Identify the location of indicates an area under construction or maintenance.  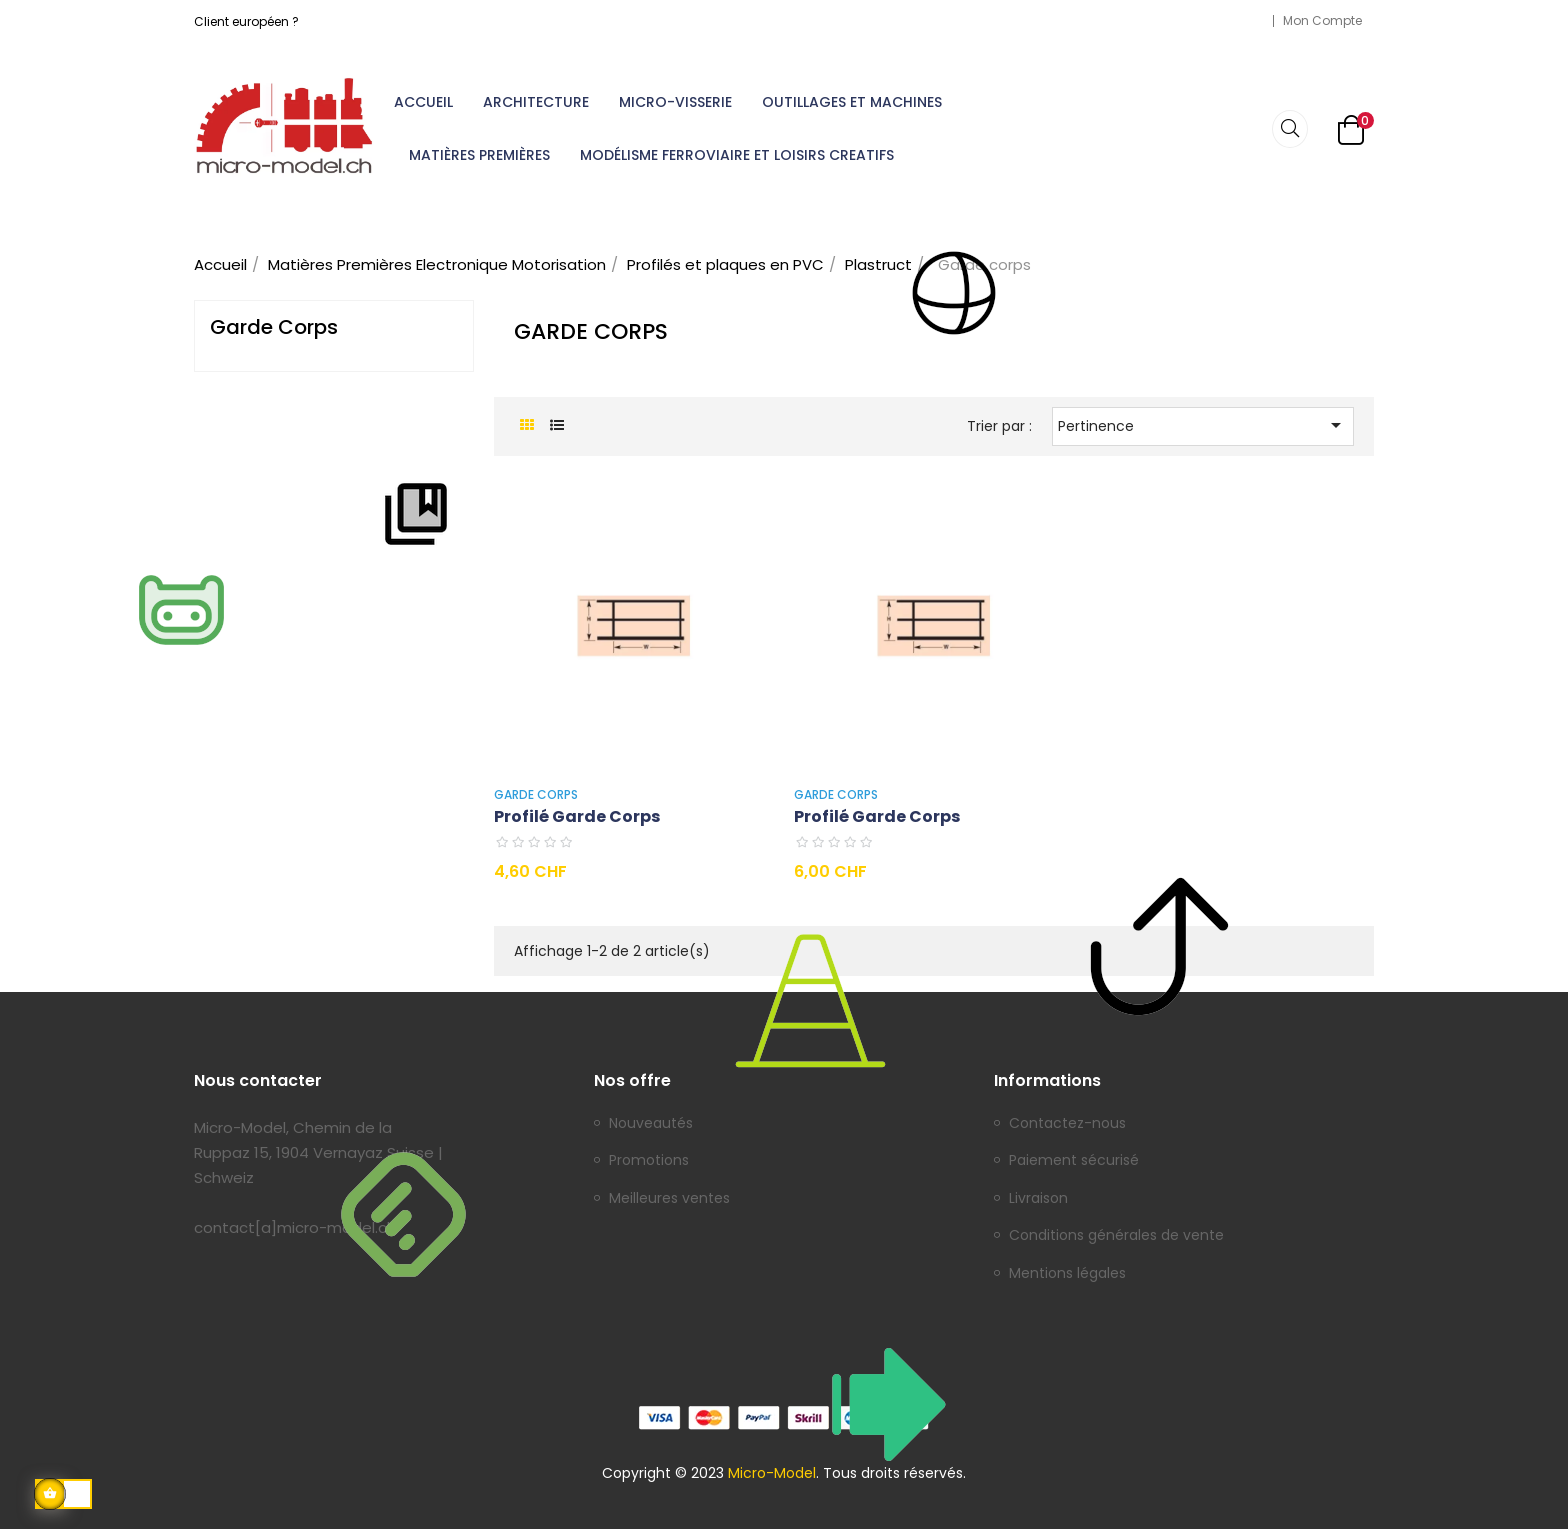
(810, 1003).